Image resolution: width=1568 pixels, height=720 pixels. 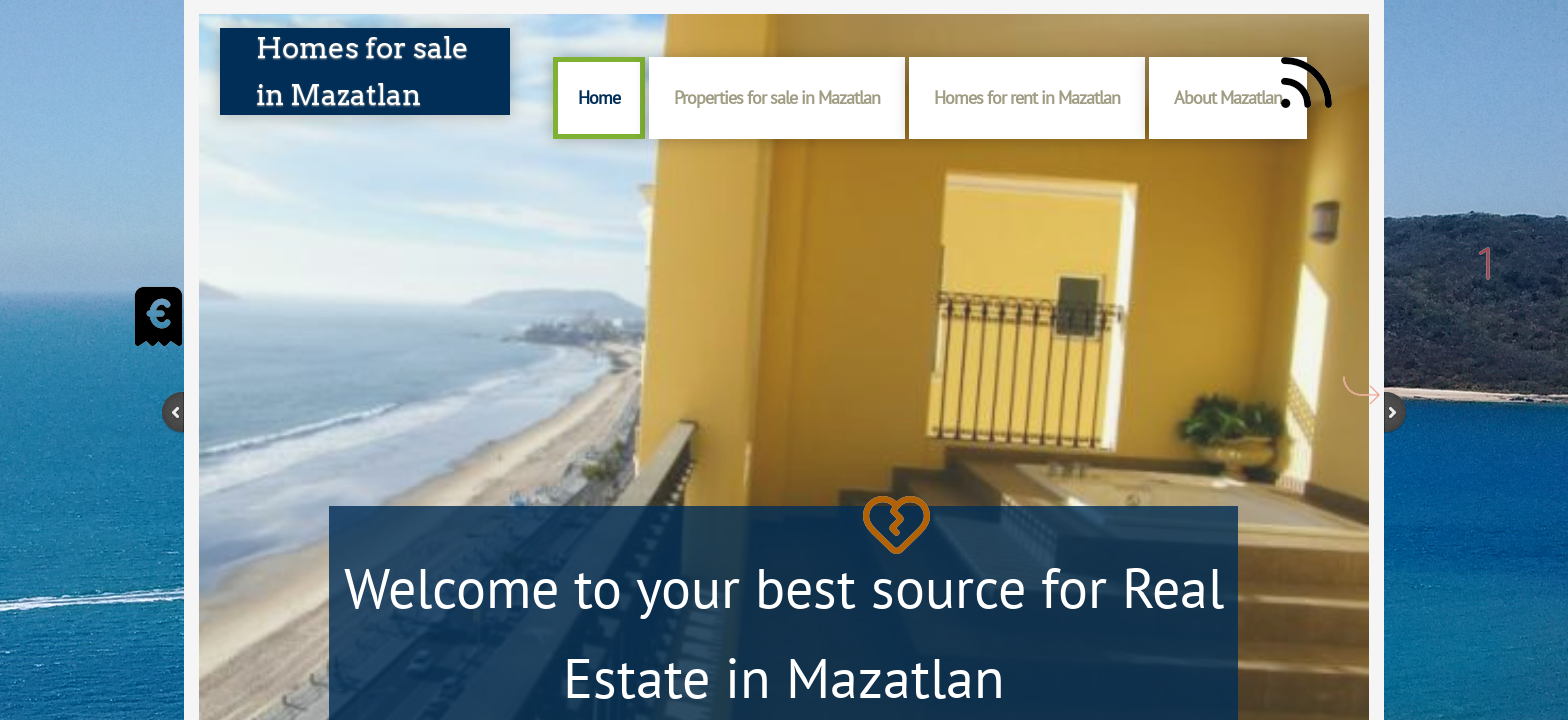 What do you see at coordinates (896, 523) in the screenshot?
I see `unlike or remove from favorites` at bounding box center [896, 523].